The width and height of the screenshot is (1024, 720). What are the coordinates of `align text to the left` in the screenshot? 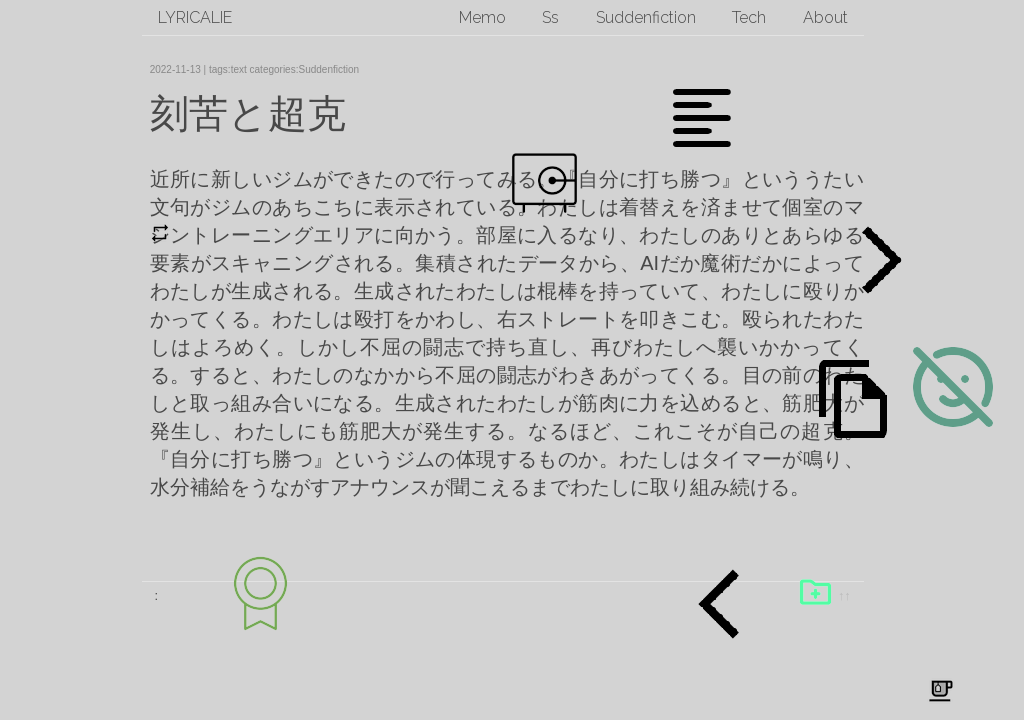 It's located at (702, 118).